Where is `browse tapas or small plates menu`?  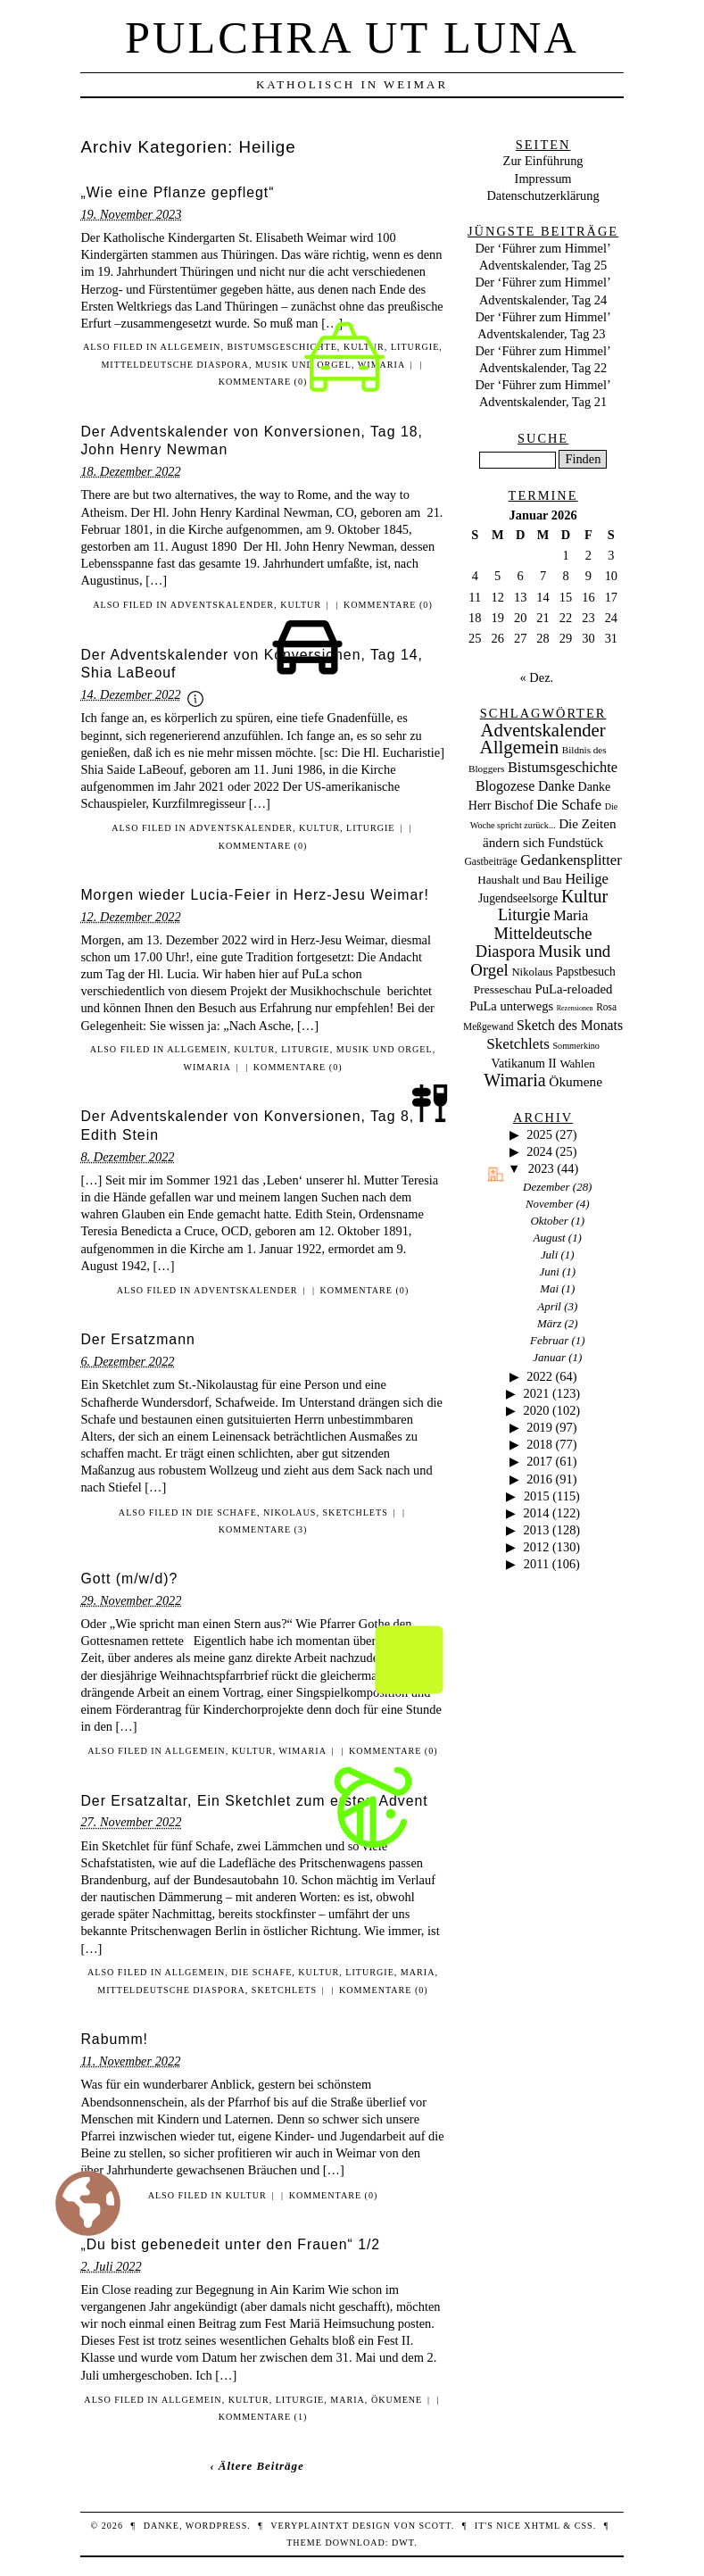 browse tapas or small plates menu is located at coordinates (430, 1103).